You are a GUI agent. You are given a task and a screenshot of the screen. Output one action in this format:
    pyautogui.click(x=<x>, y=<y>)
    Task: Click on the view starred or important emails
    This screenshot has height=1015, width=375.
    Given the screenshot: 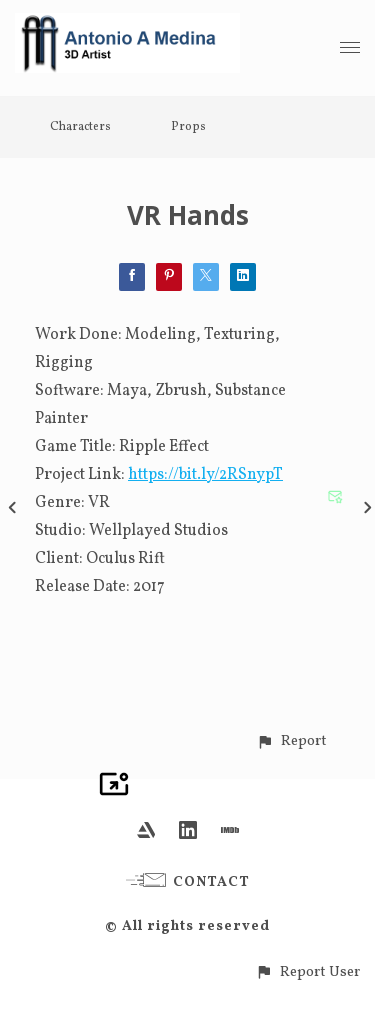 What is the action you would take?
    pyautogui.click(x=335, y=496)
    